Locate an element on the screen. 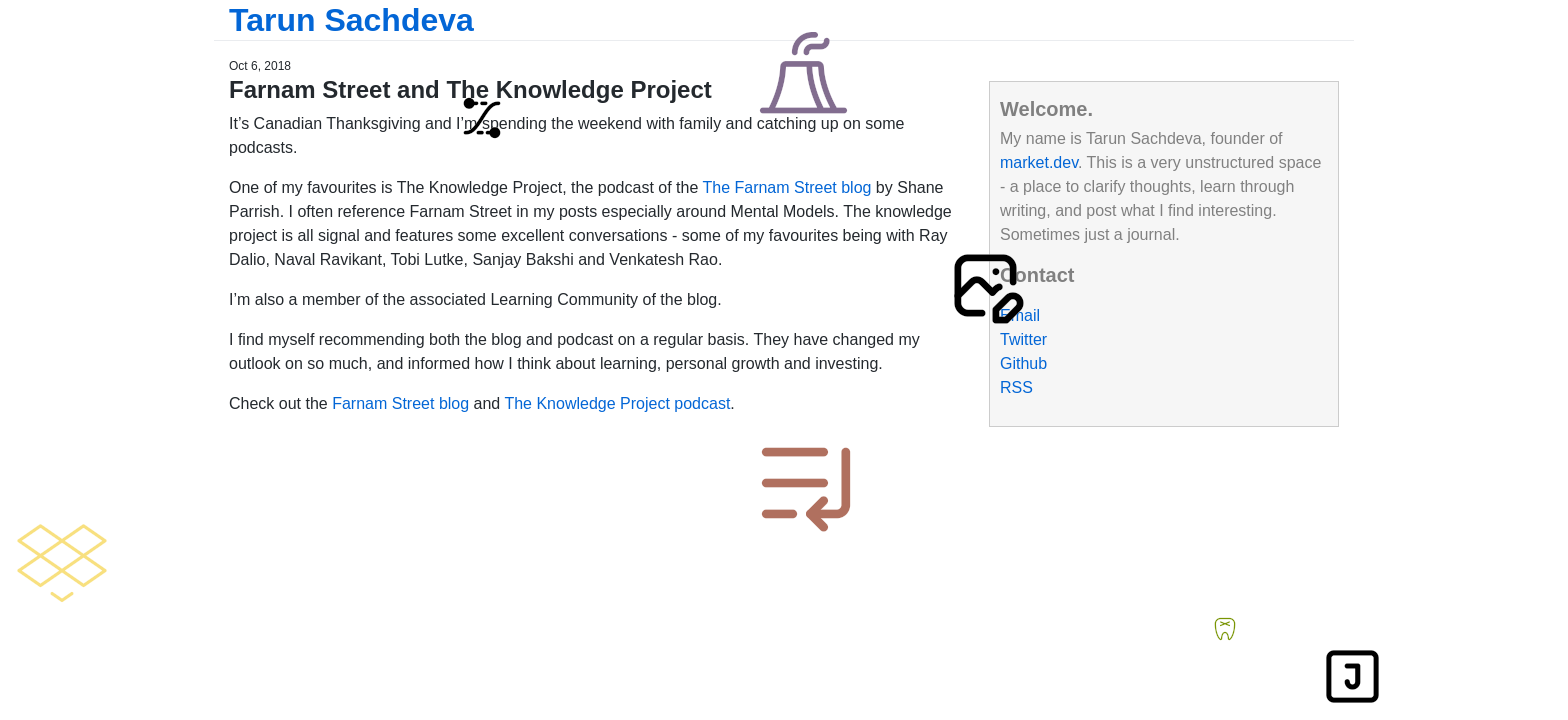  move item to end of list is located at coordinates (806, 483).